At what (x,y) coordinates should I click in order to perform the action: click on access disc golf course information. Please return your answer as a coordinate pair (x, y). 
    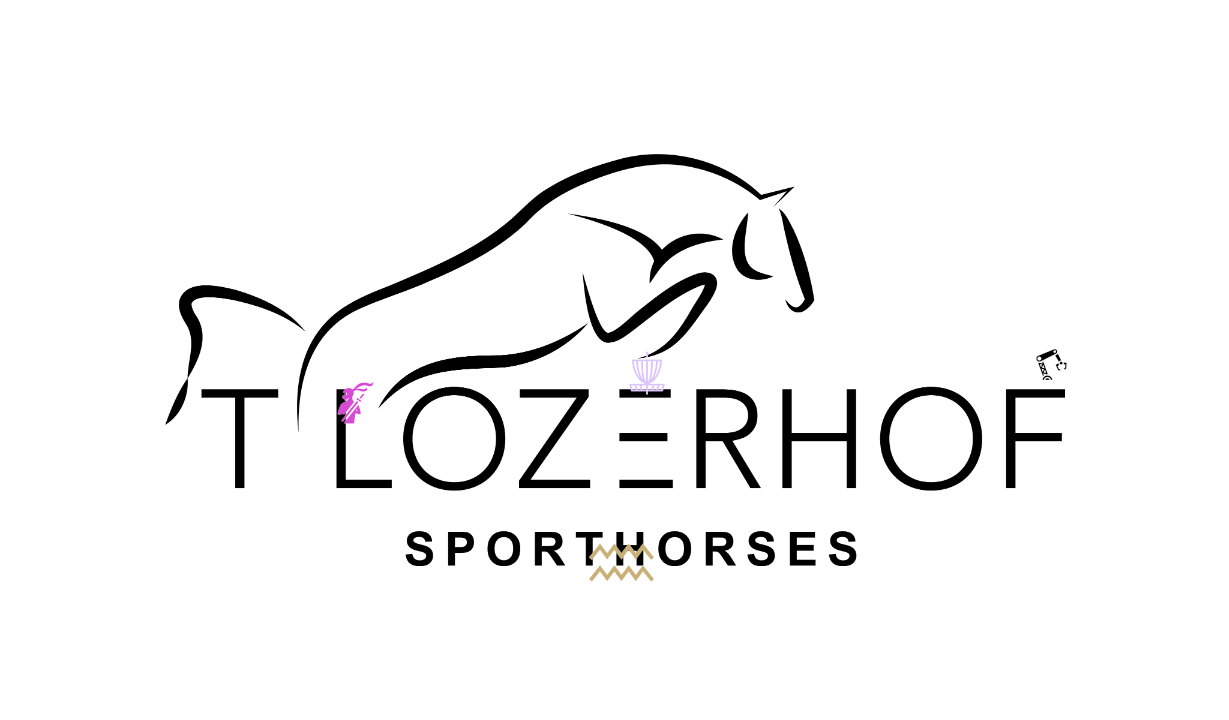
    Looking at the image, I should click on (647, 373).